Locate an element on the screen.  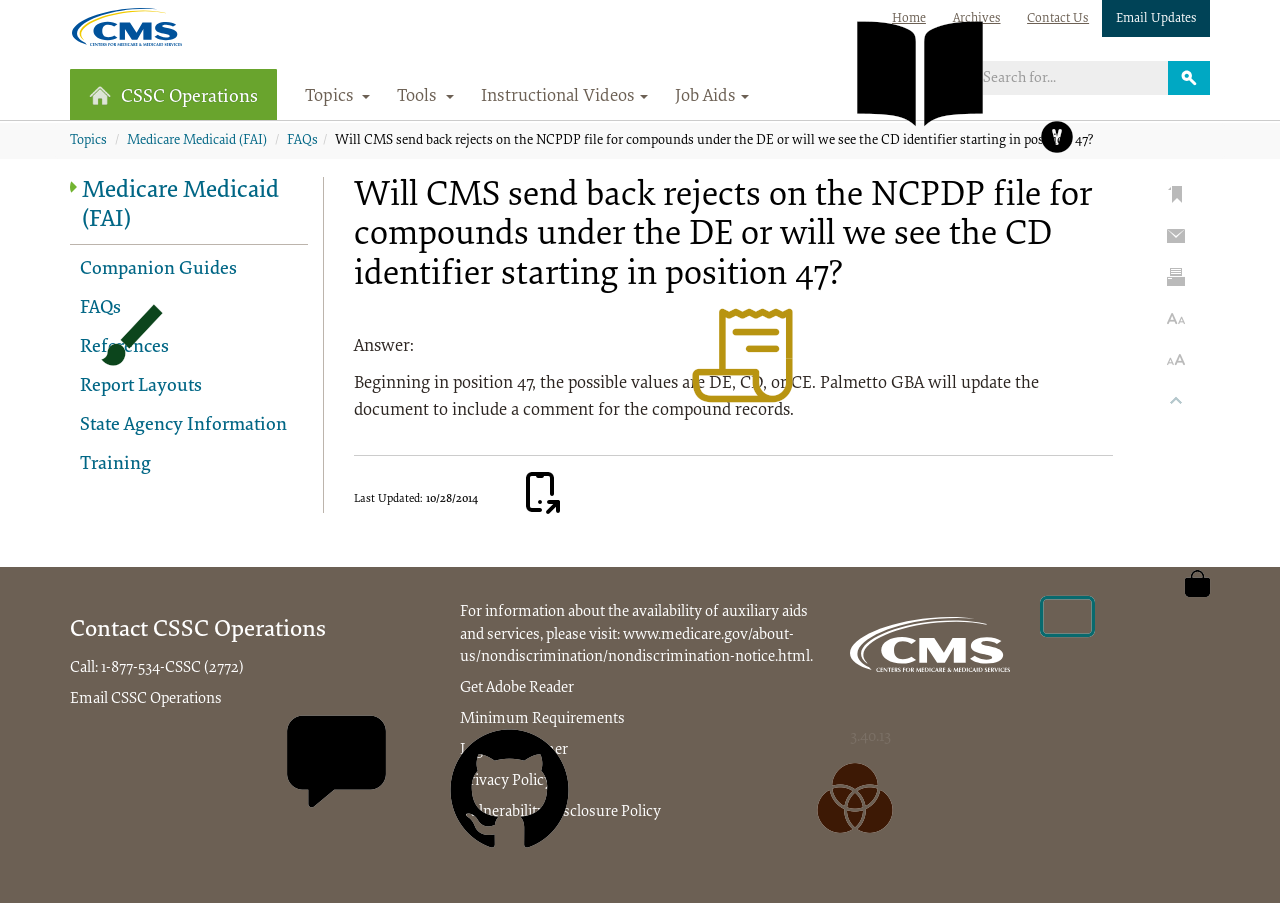
switch to landscape tablet view is located at coordinates (1067, 616).